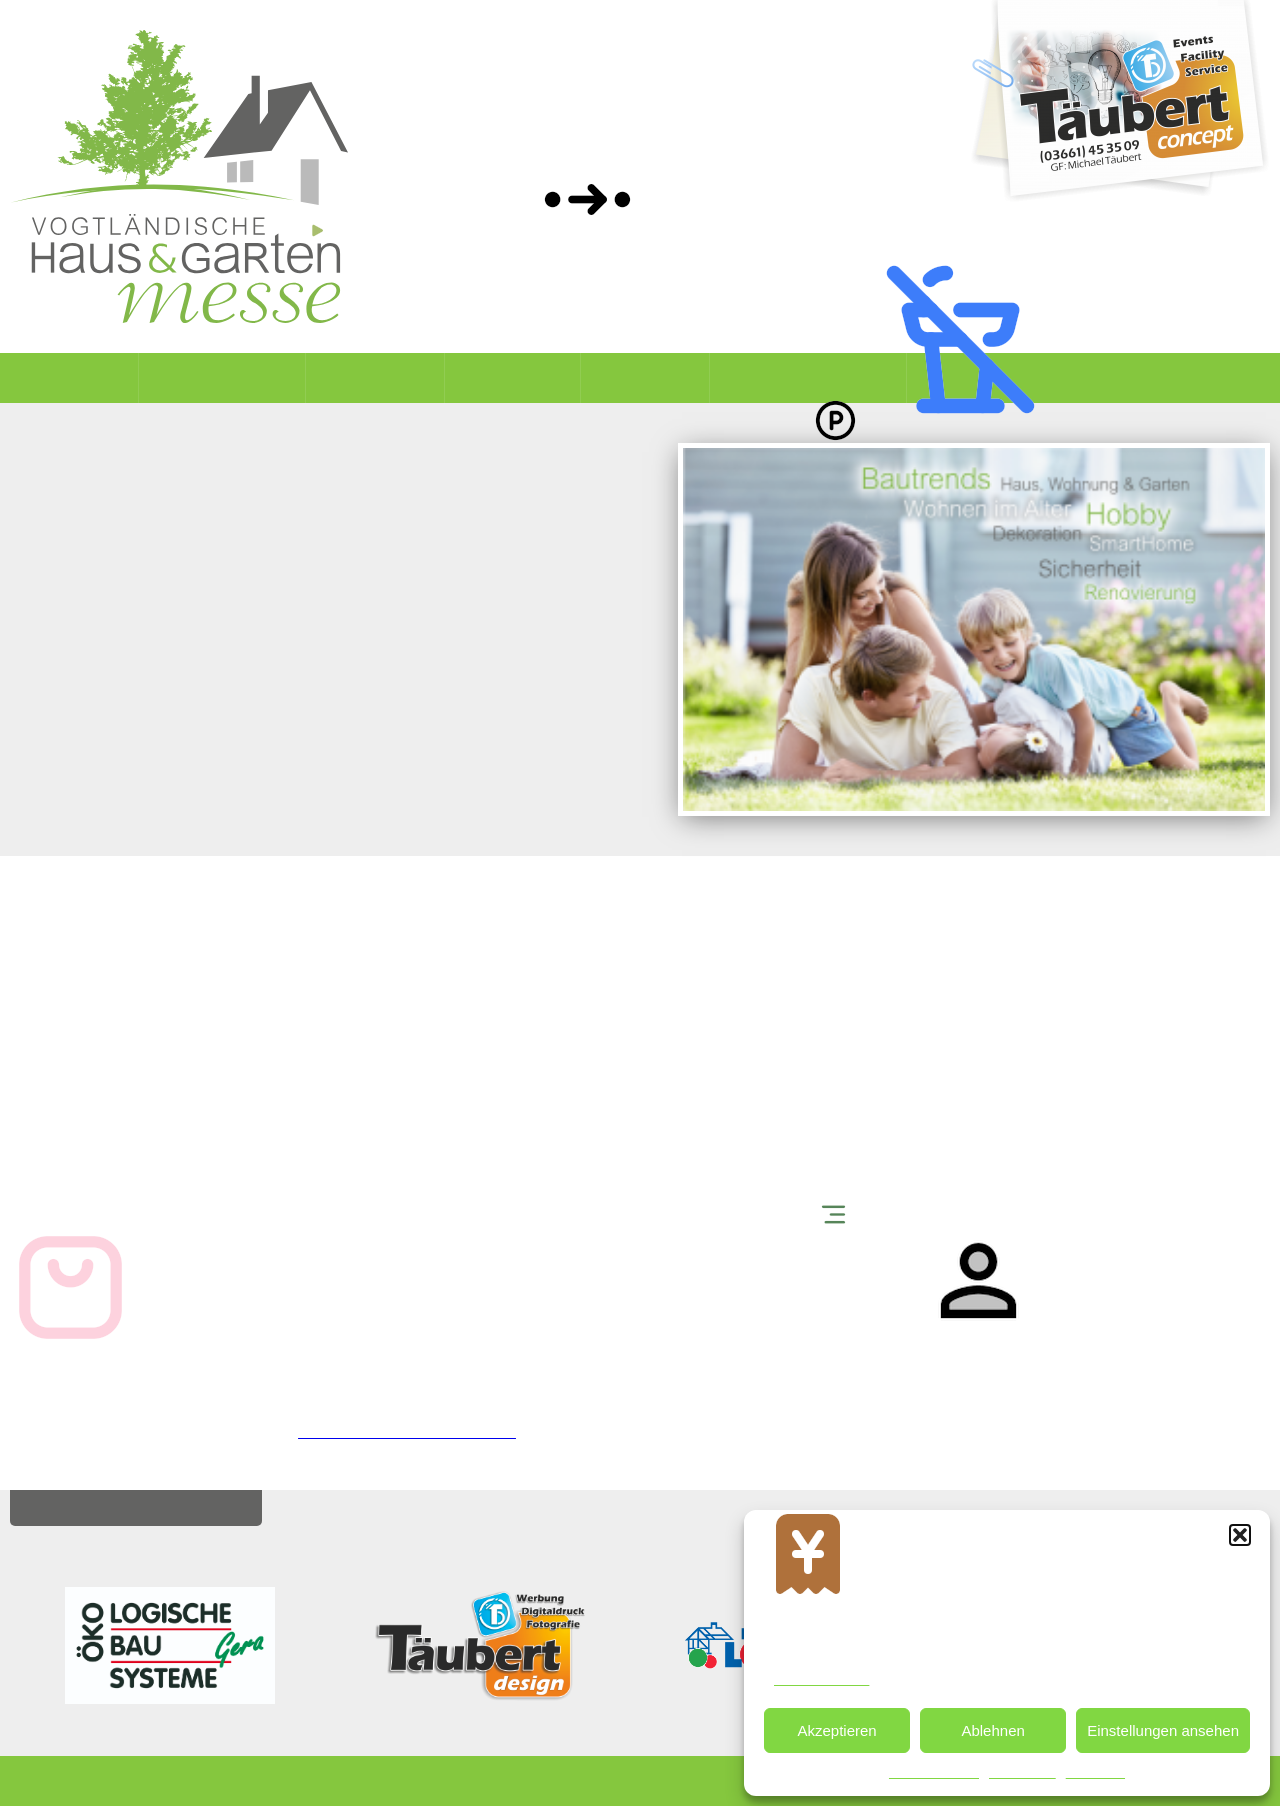 The image size is (1280, 1806). Describe the element at coordinates (960, 339) in the screenshot. I see `presentation mode disabled` at that location.